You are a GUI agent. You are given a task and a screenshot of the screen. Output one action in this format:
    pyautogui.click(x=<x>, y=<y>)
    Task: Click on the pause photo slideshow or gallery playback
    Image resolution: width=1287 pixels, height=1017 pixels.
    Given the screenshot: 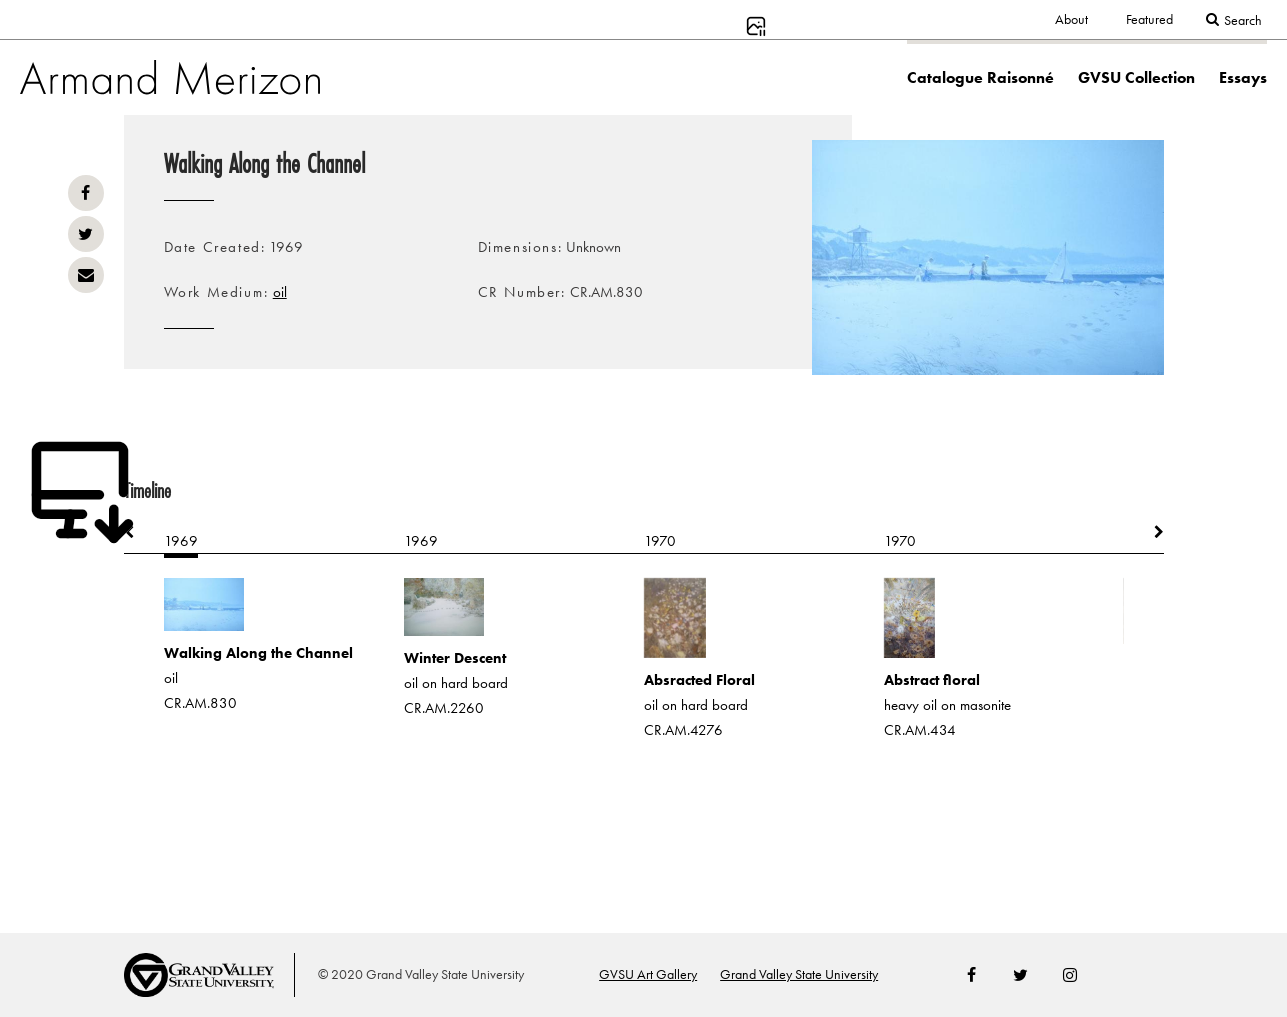 What is the action you would take?
    pyautogui.click(x=756, y=26)
    